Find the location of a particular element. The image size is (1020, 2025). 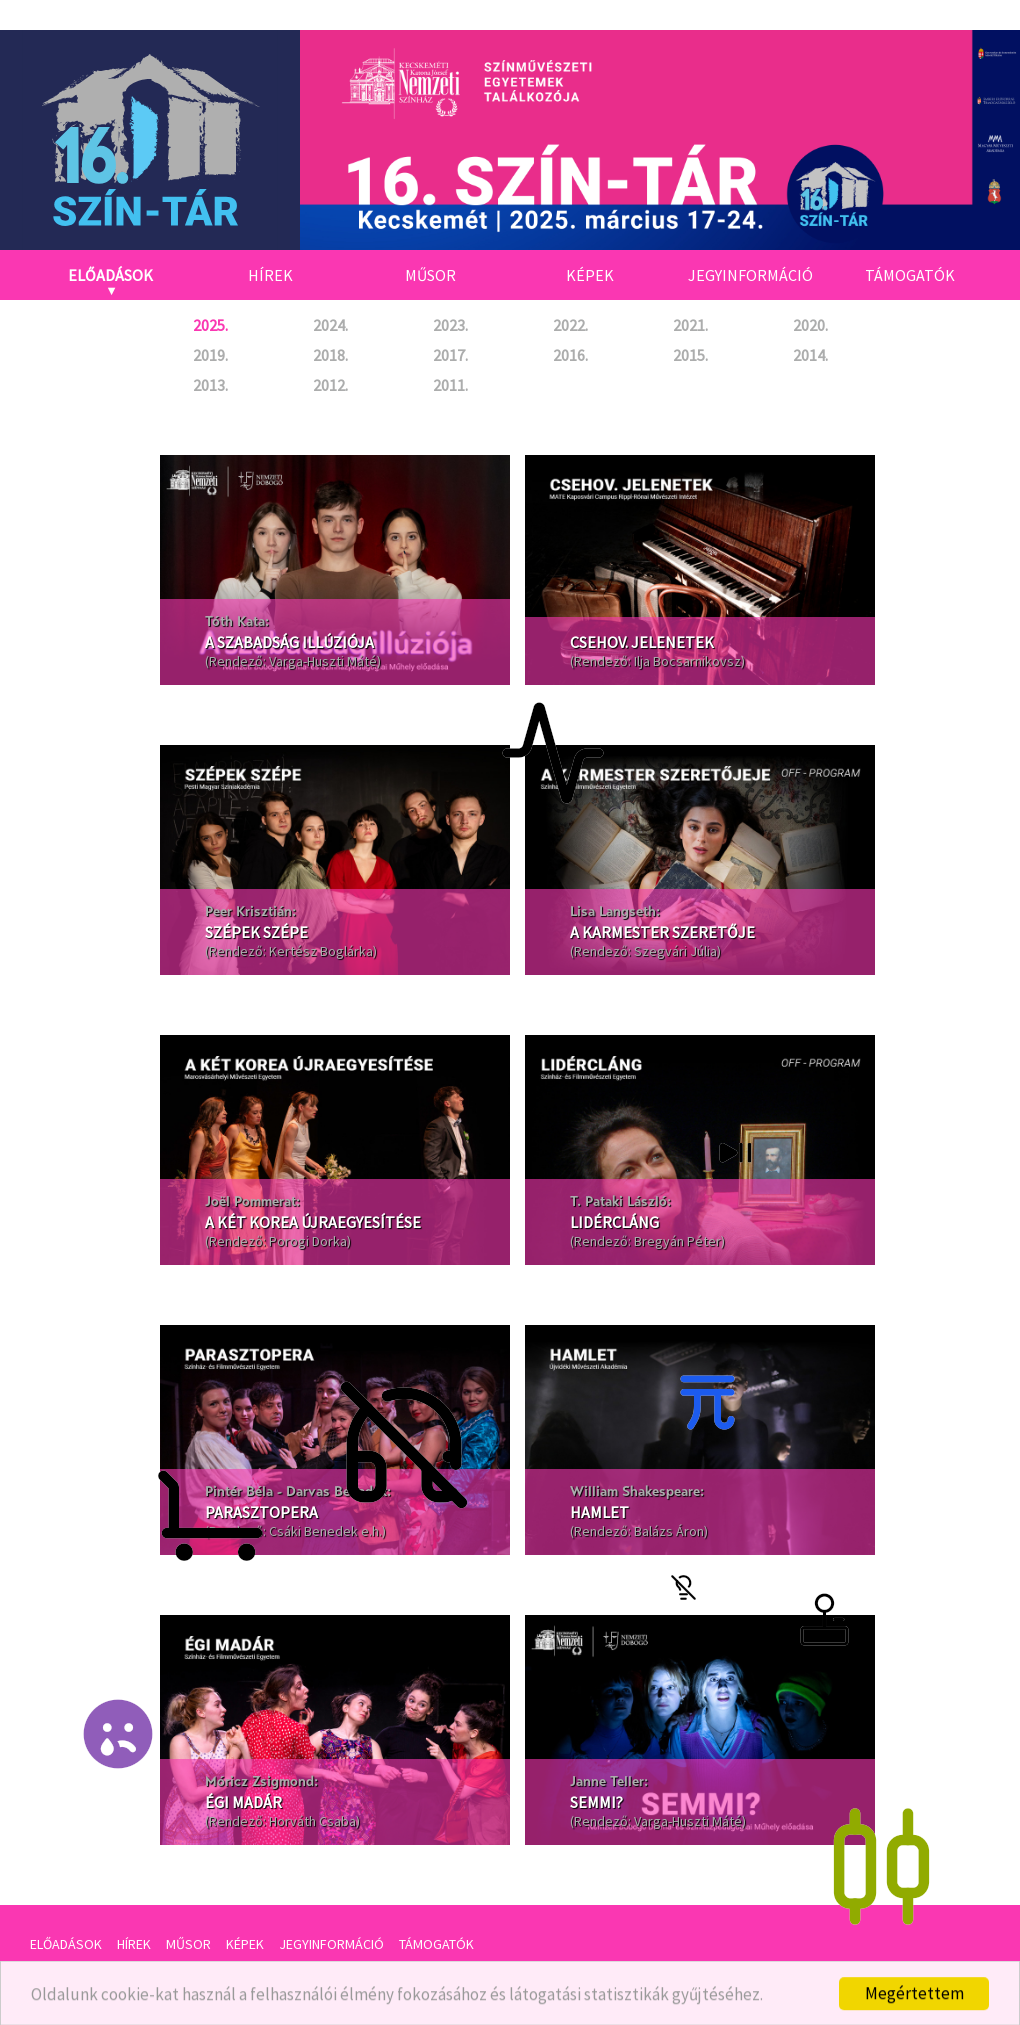

view your shopping cart is located at coordinates (208, 1510).